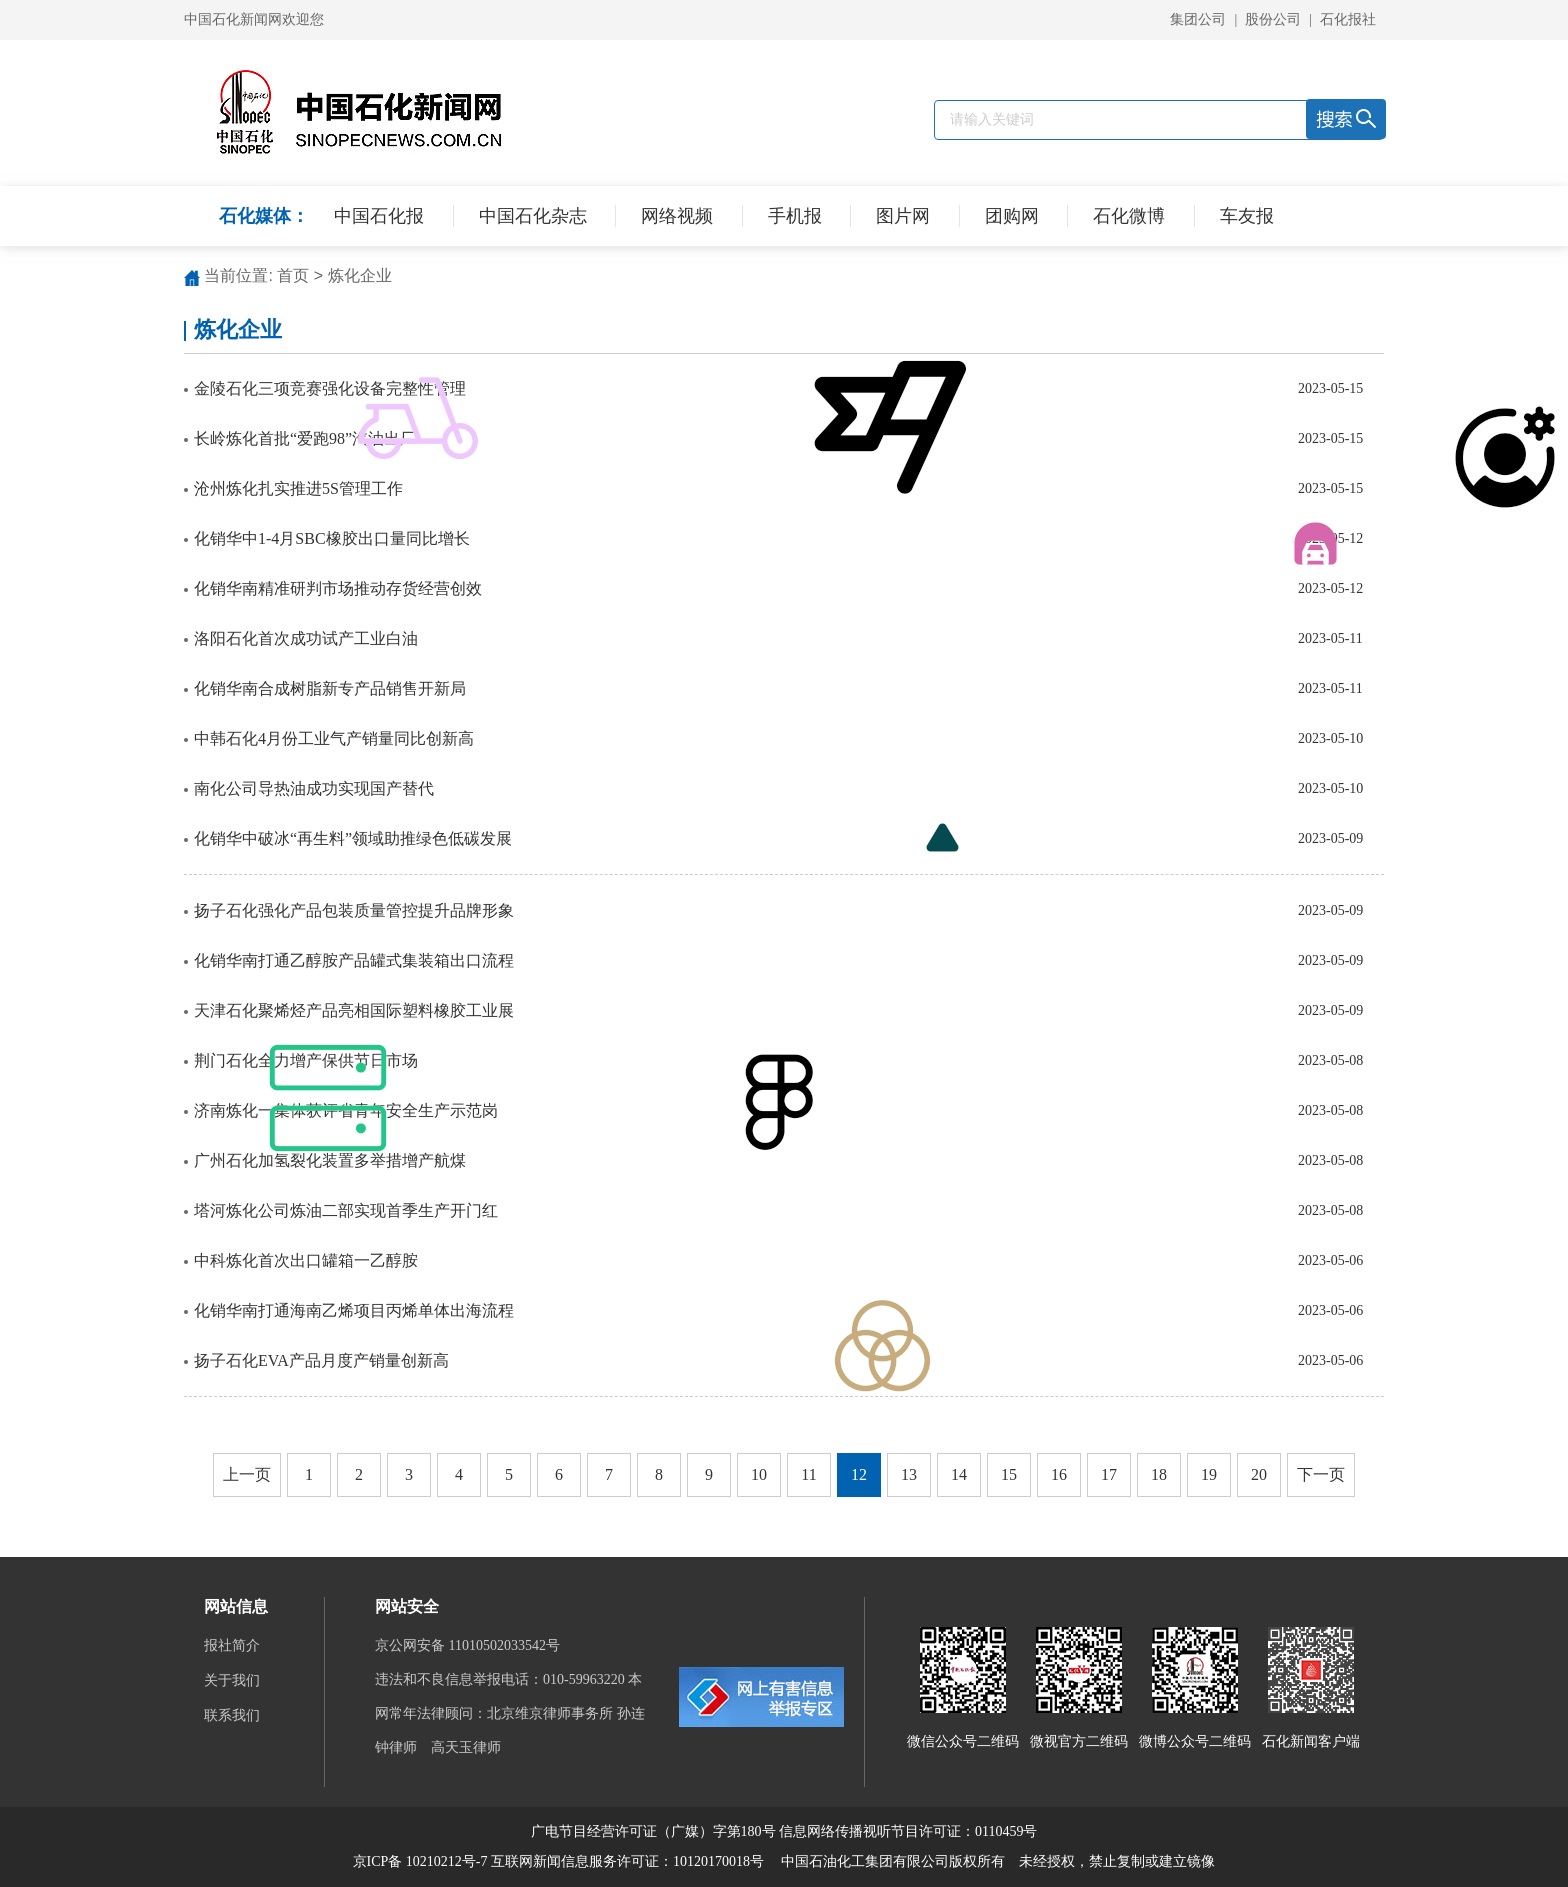 This screenshot has width=1568, height=1887. What do you see at coordinates (942, 838) in the screenshot?
I see `indicates a warning or alert status` at bounding box center [942, 838].